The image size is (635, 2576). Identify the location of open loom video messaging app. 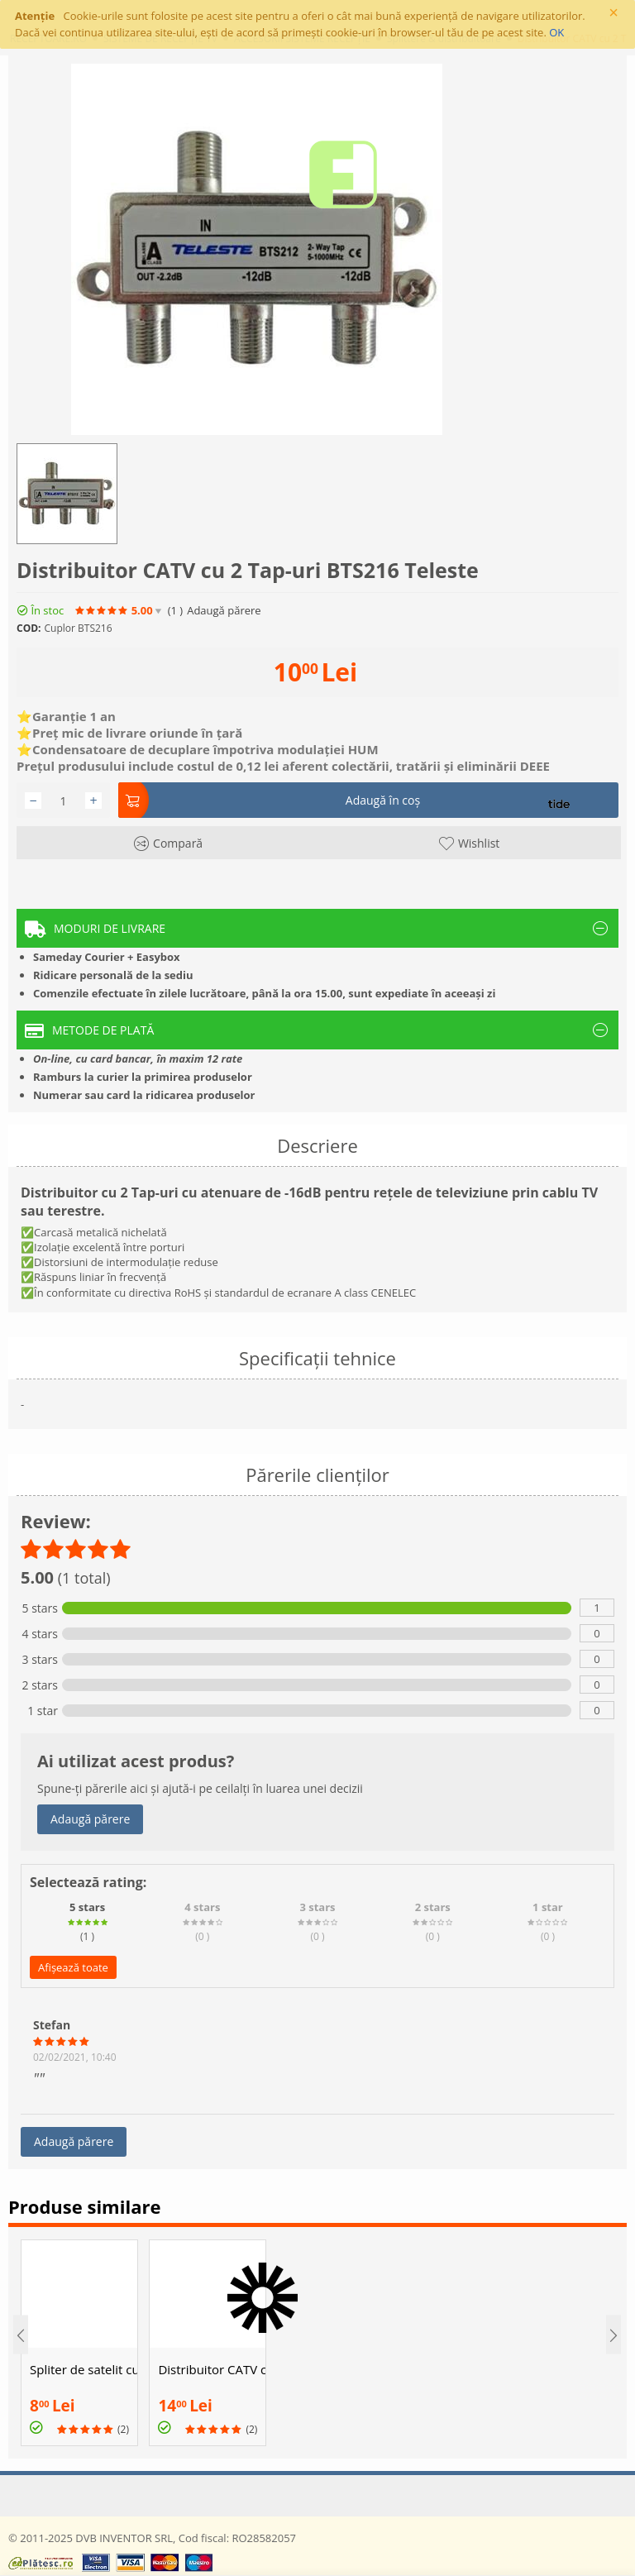
(262, 2297).